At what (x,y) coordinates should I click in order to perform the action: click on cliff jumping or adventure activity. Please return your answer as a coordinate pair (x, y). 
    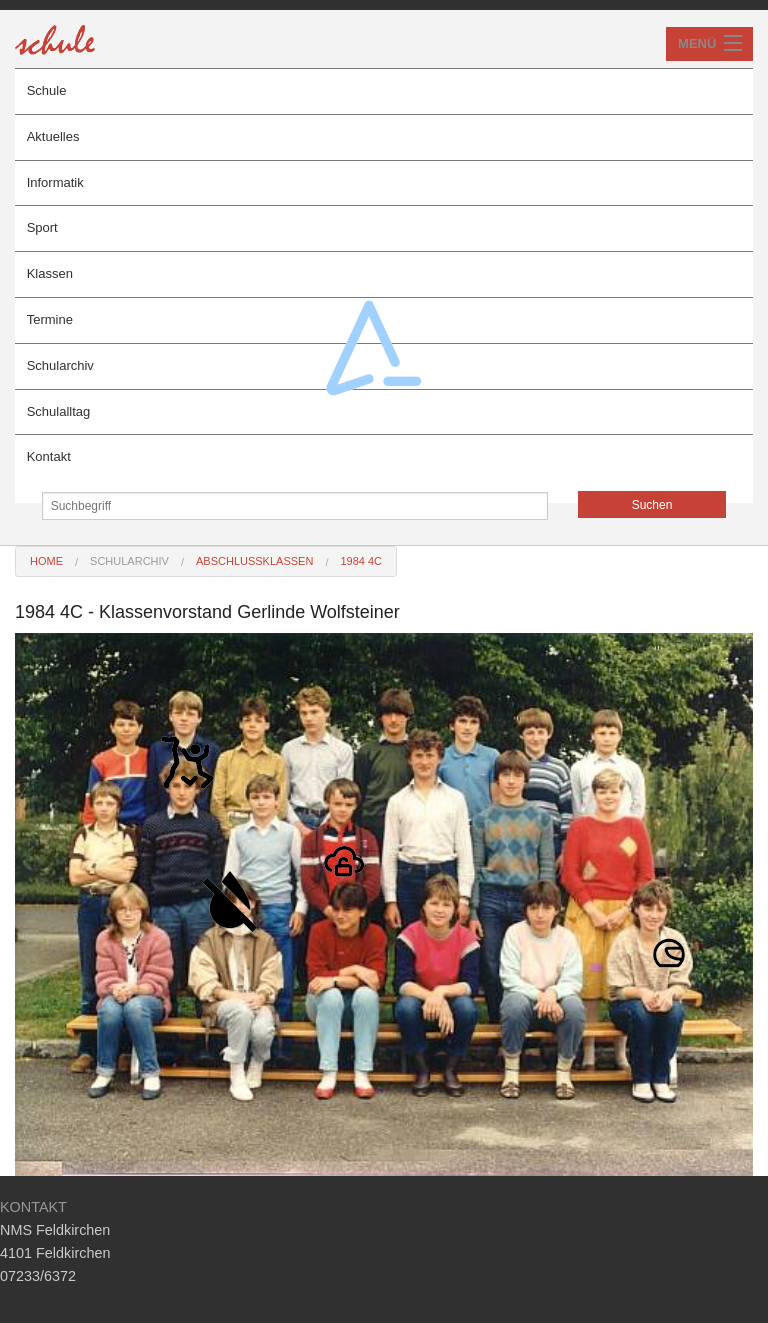
    Looking at the image, I should click on (187, 762).